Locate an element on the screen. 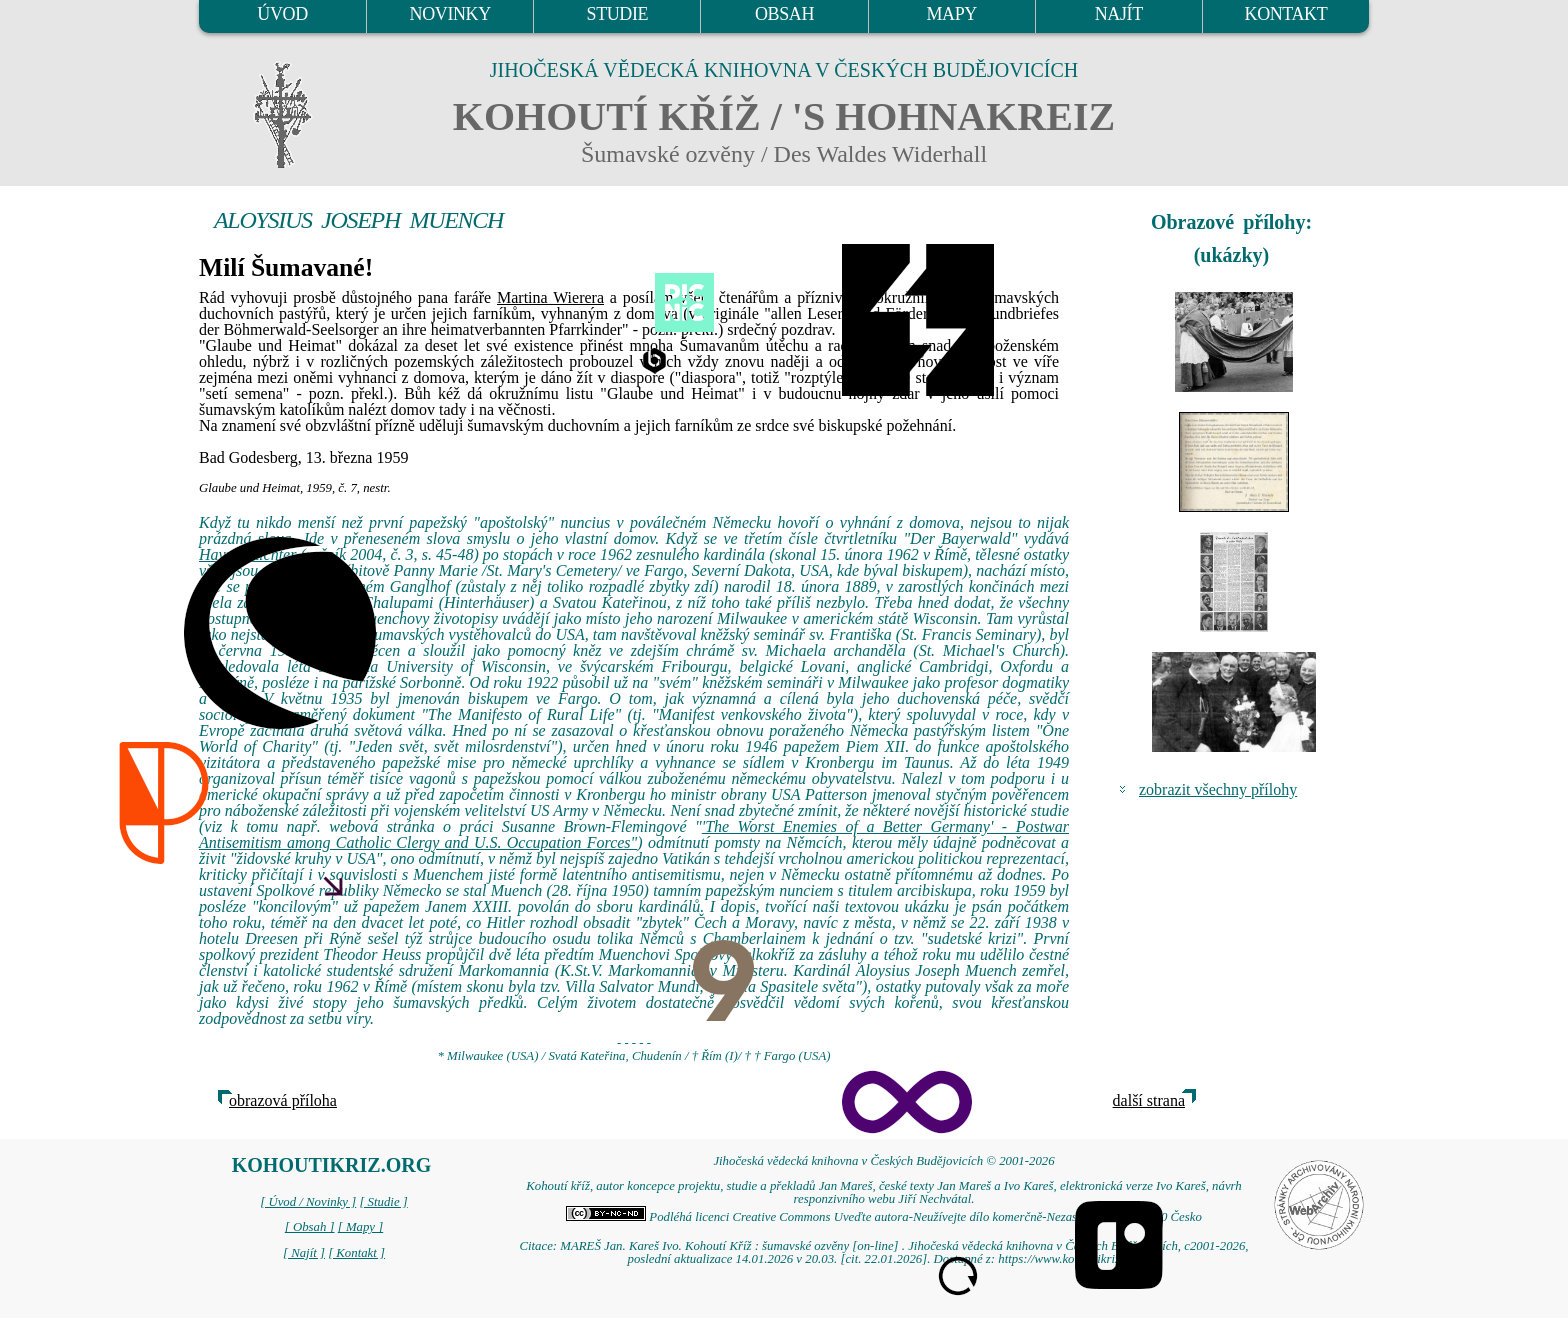 The image size is (1568, 1334). navigate to the next item below is located at coordinates (333, 886).